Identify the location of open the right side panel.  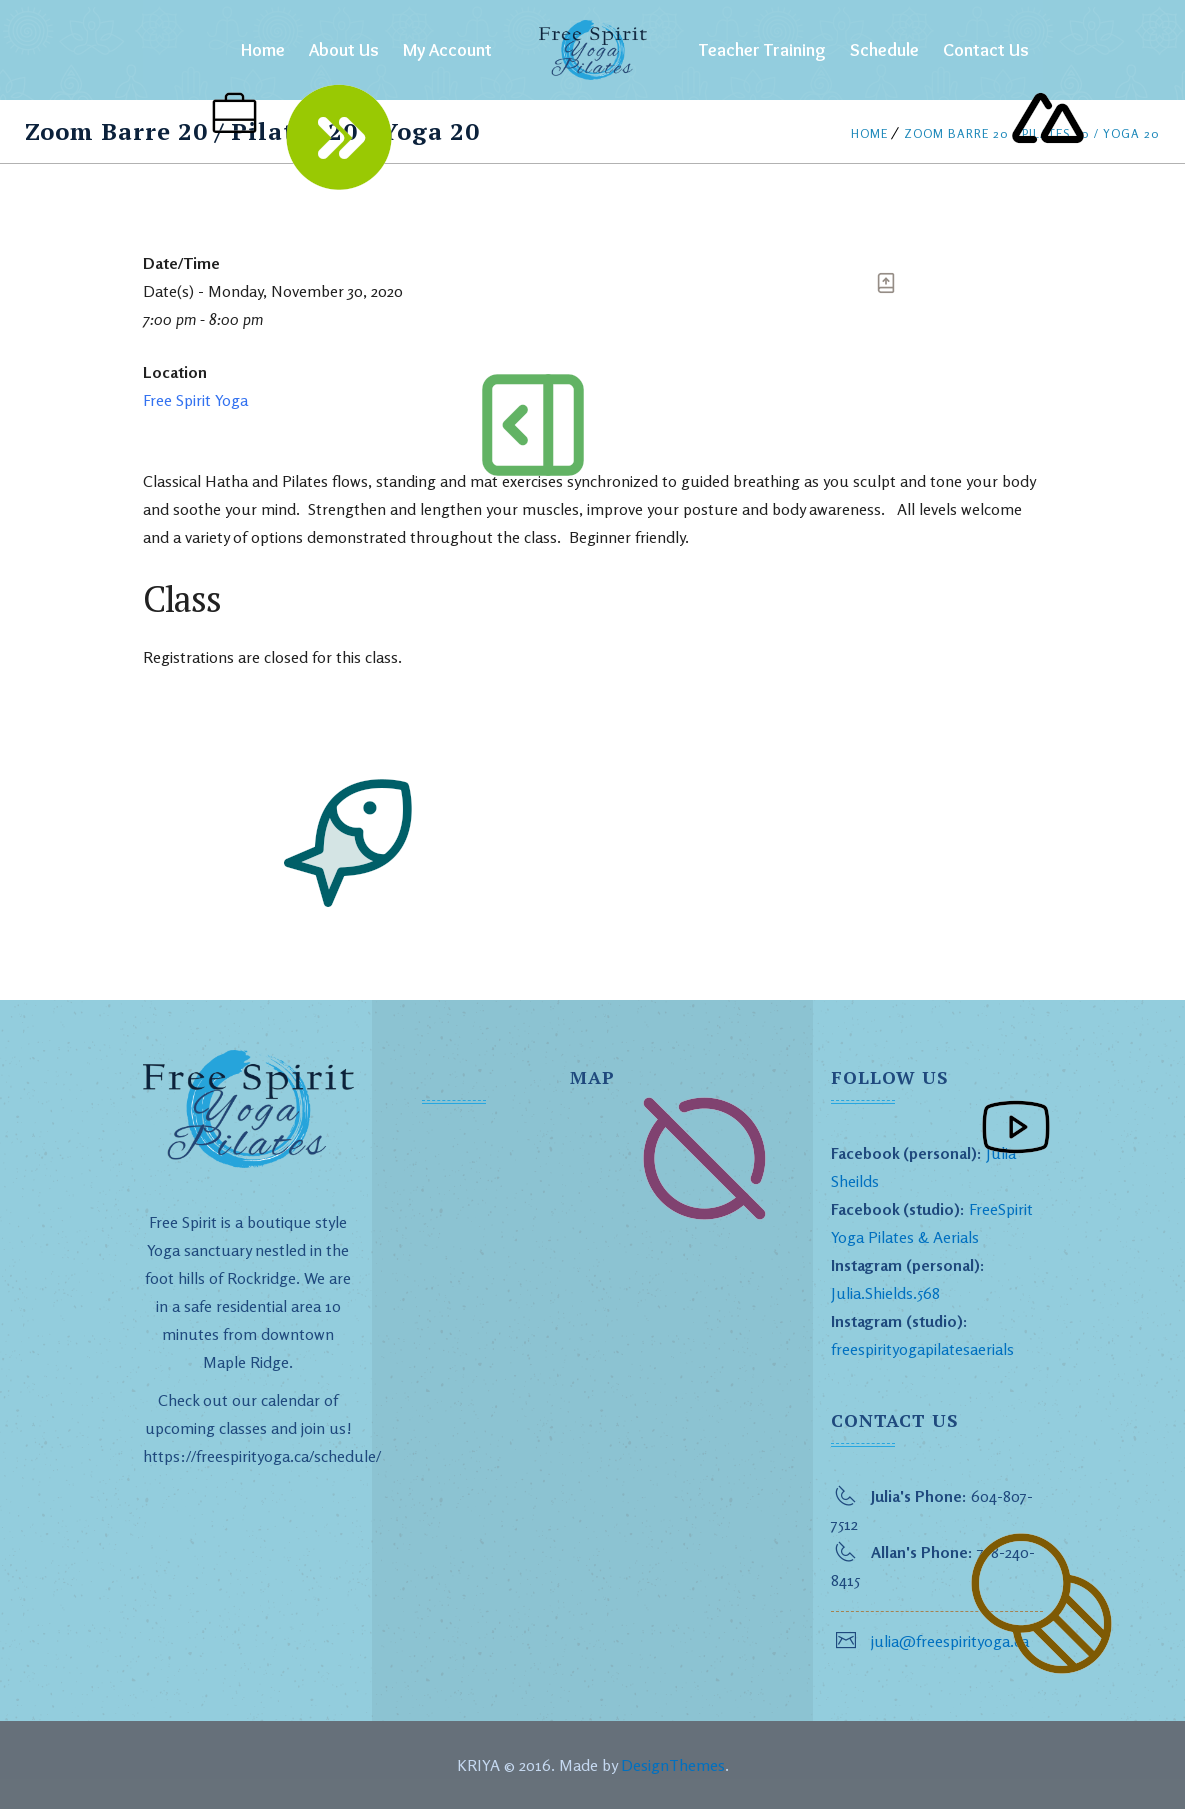
(533, 425).